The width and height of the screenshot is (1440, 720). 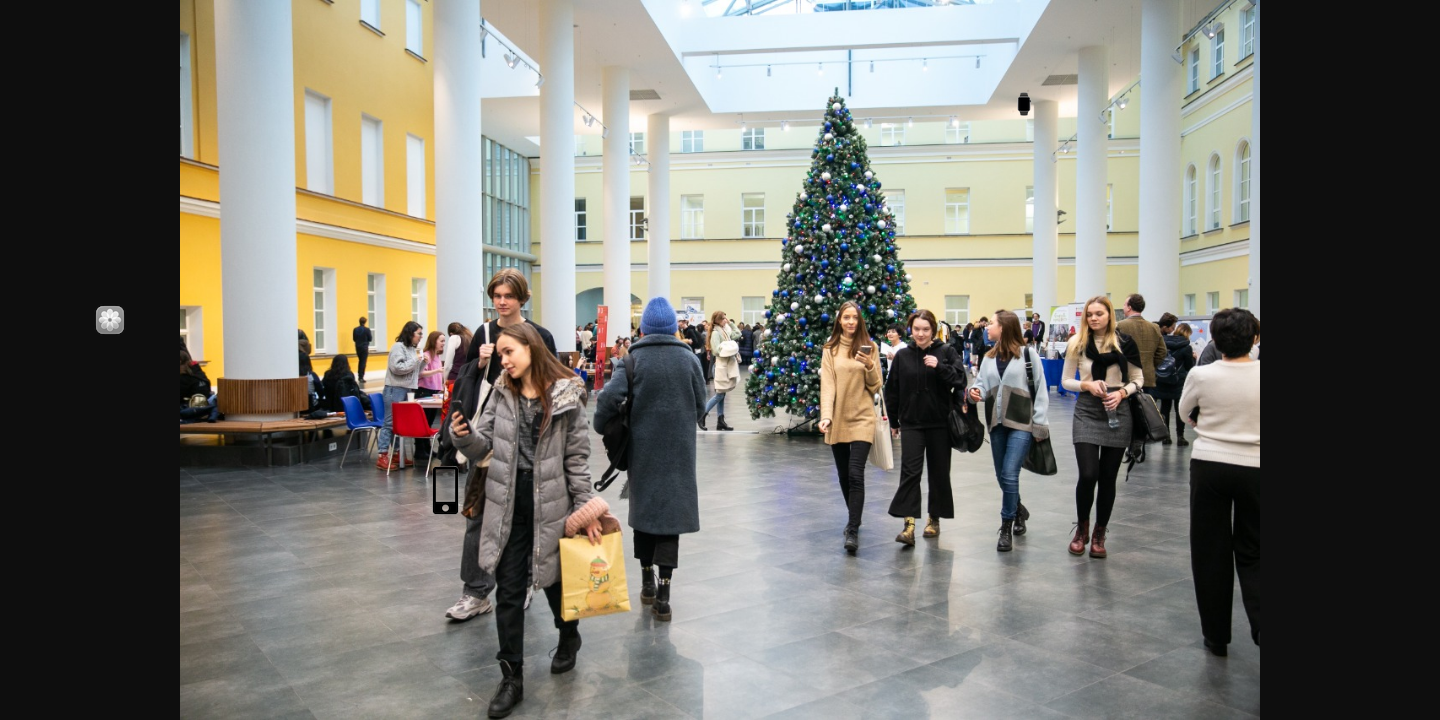 I want to click on iPod Nano device connected to your Mac, so click(x=445, y=490).